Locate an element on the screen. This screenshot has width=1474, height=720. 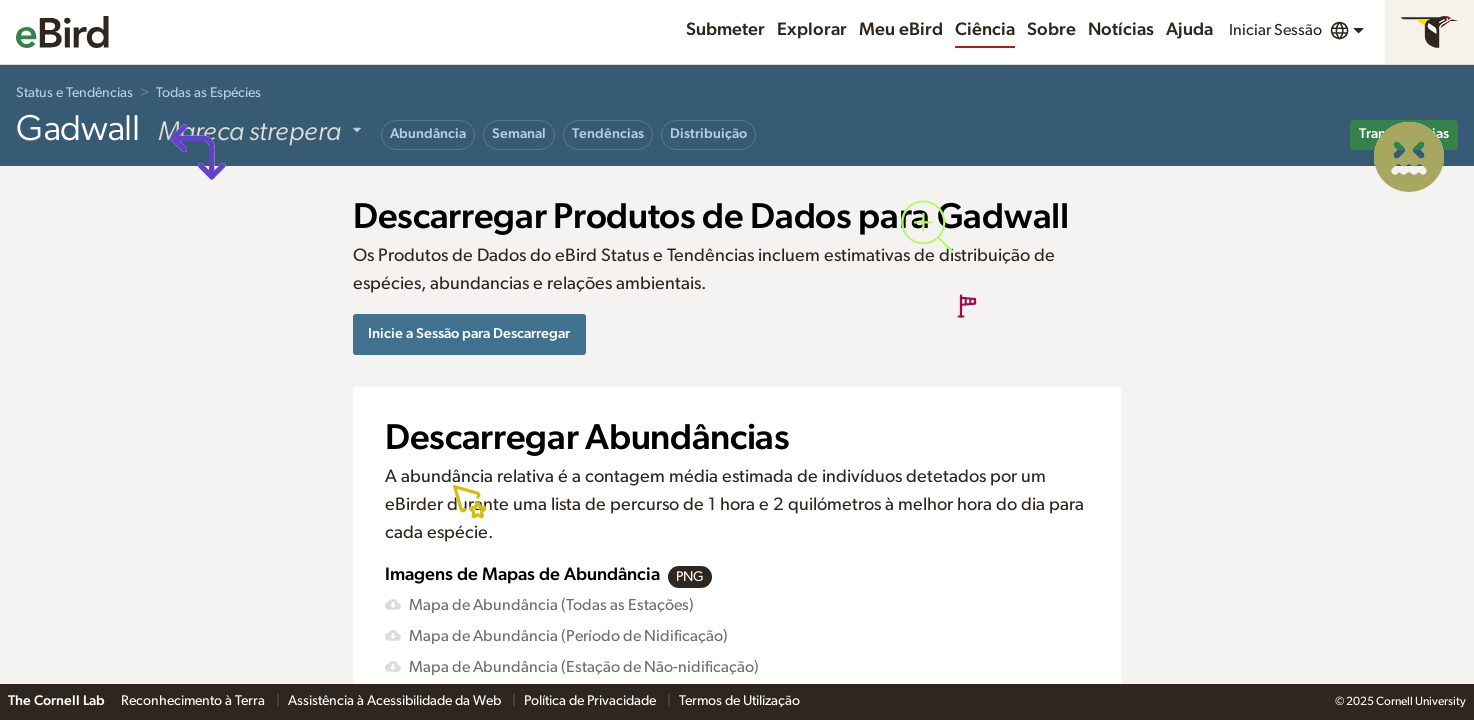
zoom in on content is located at coordinates (927, 226).